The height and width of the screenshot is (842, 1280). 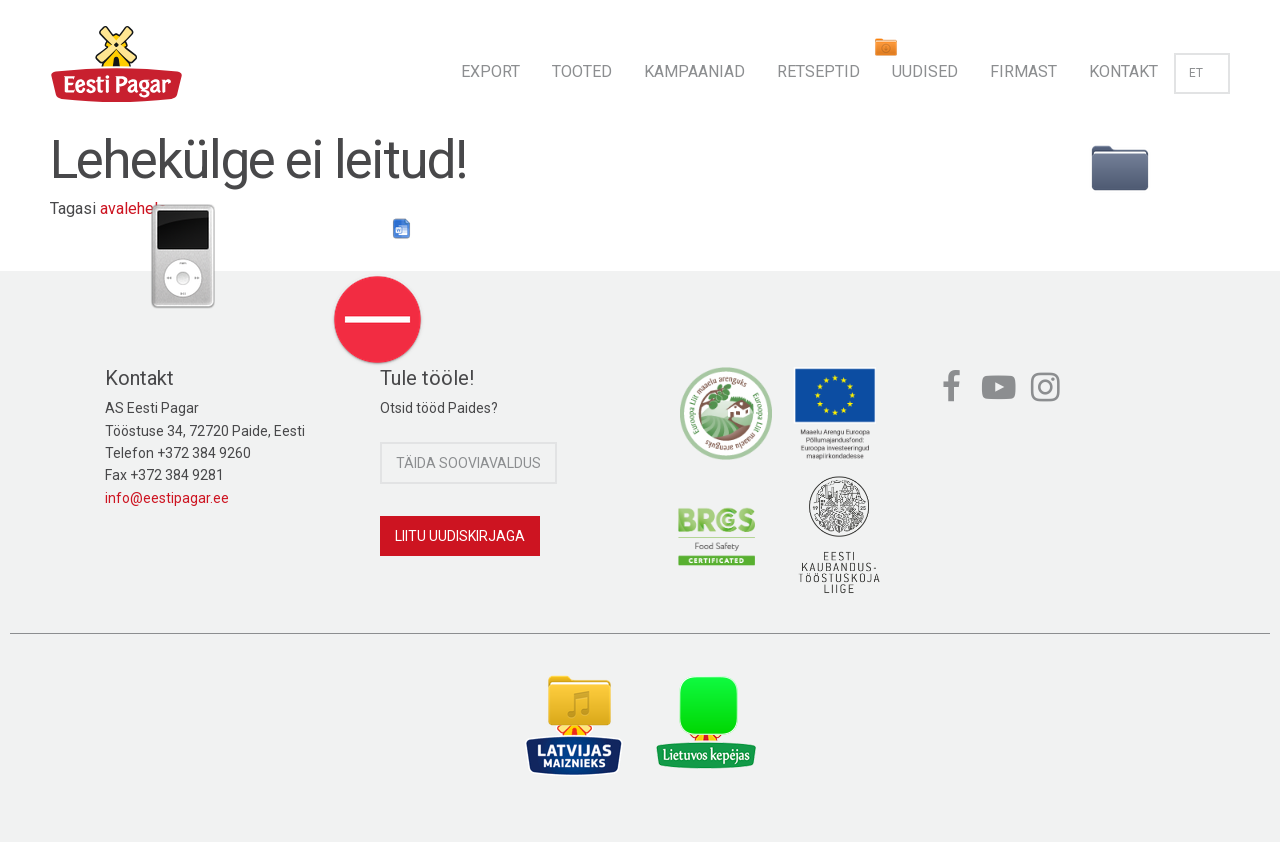 What do you see at coordinates (183, 256) in the screenshot?
I see `access ipod classic device settings` at bounding box center [183, 256].